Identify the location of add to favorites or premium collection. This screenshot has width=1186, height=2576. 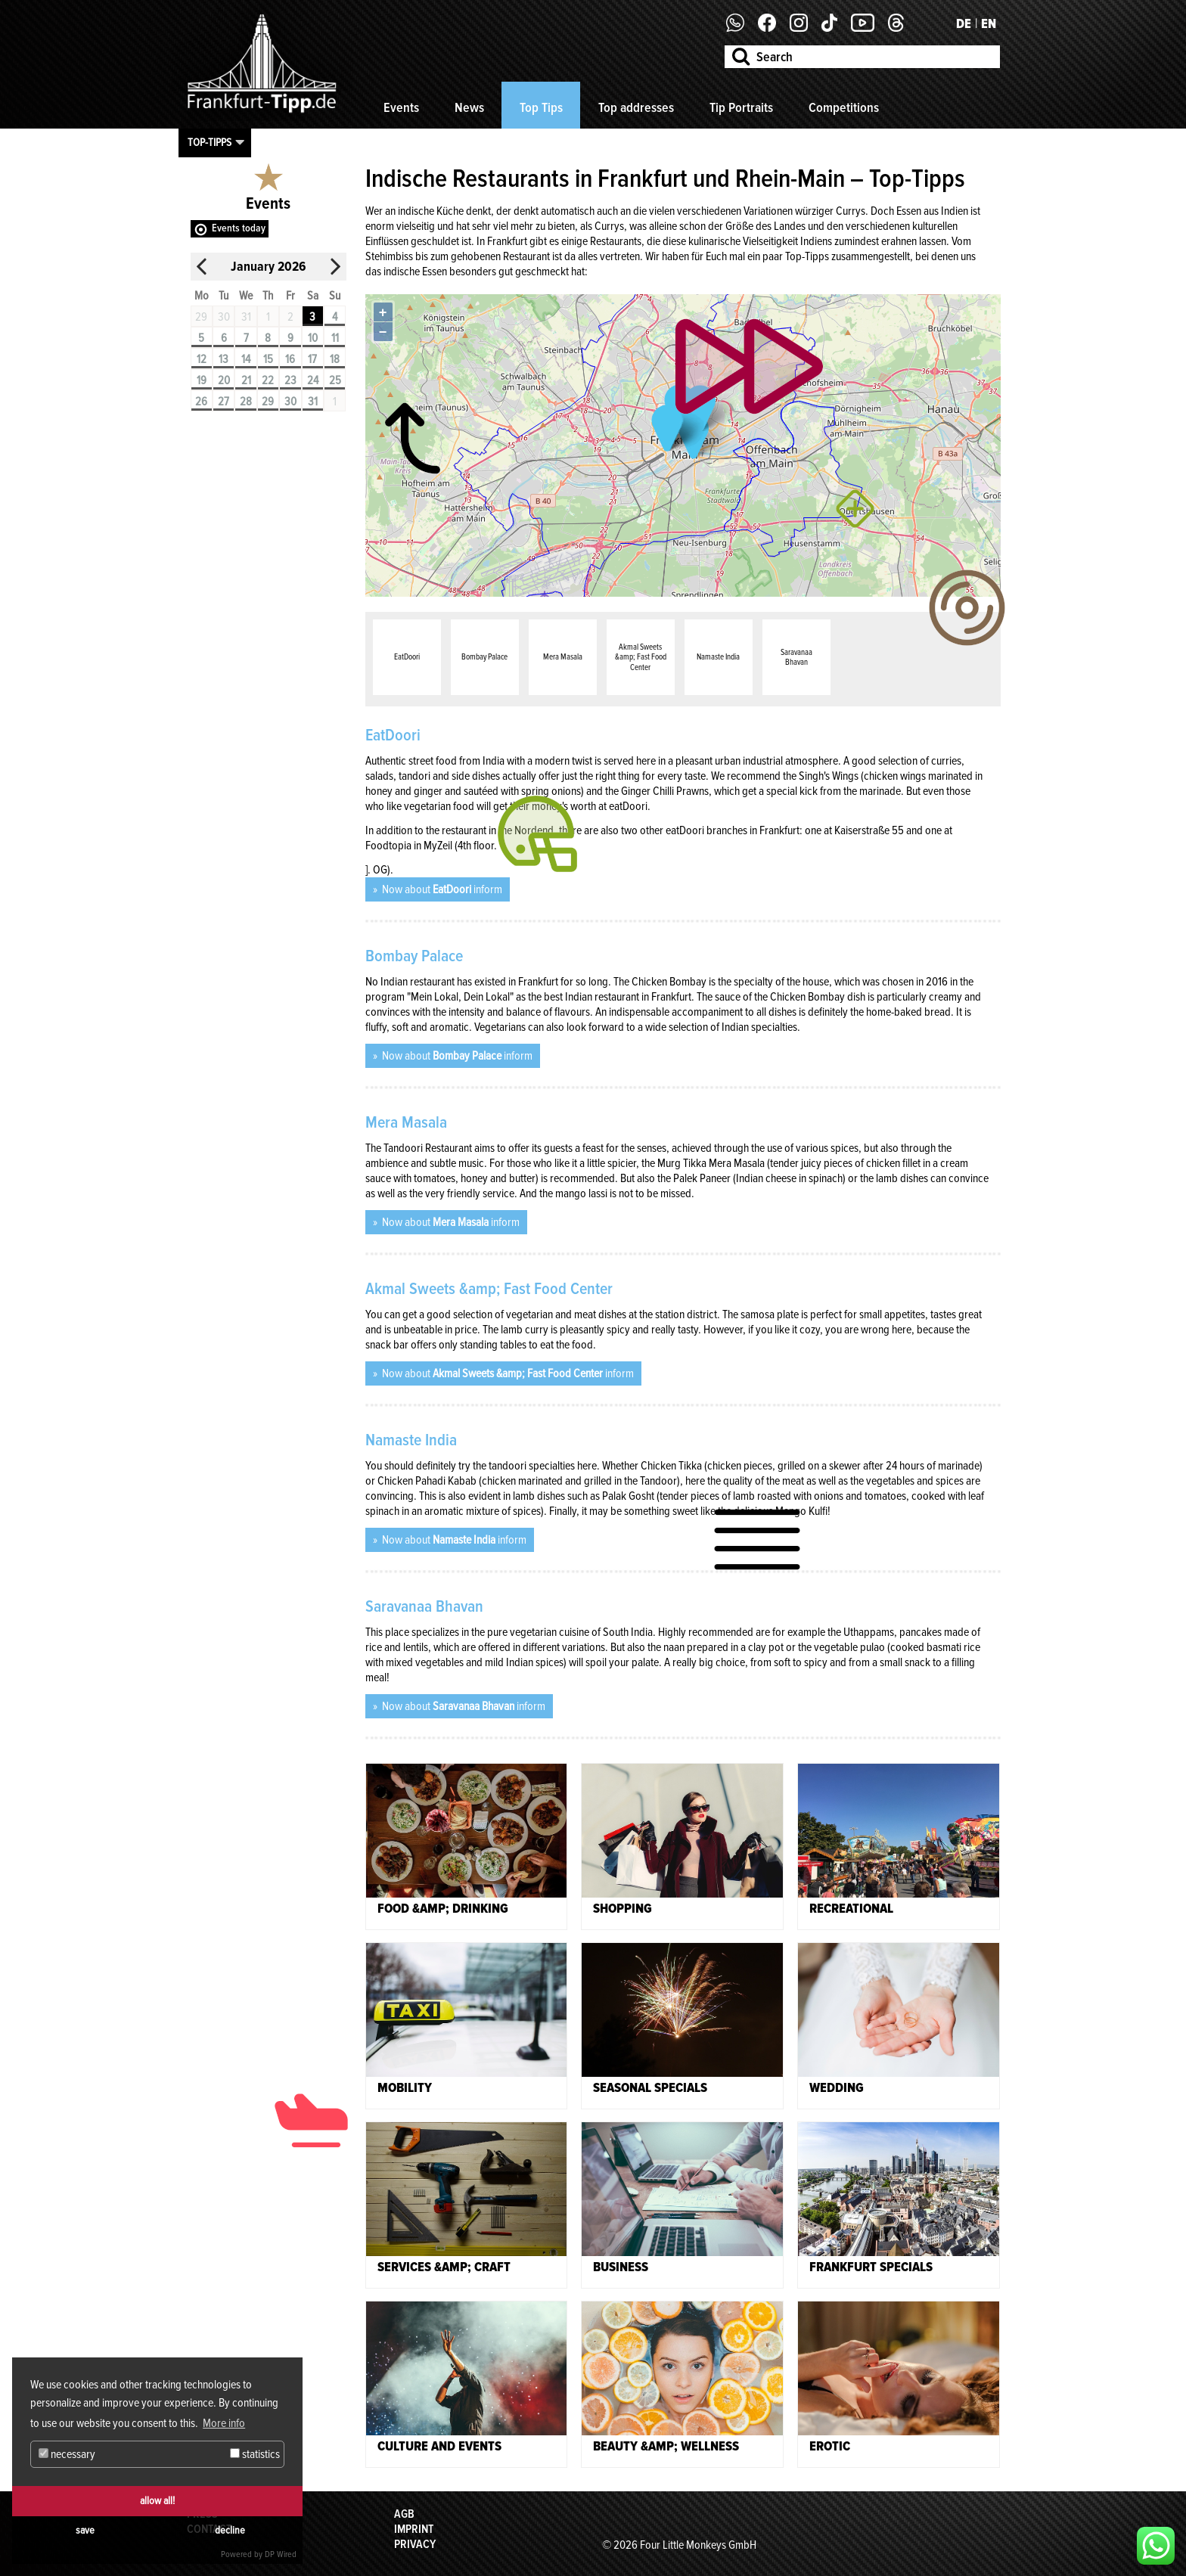
(855, 508).